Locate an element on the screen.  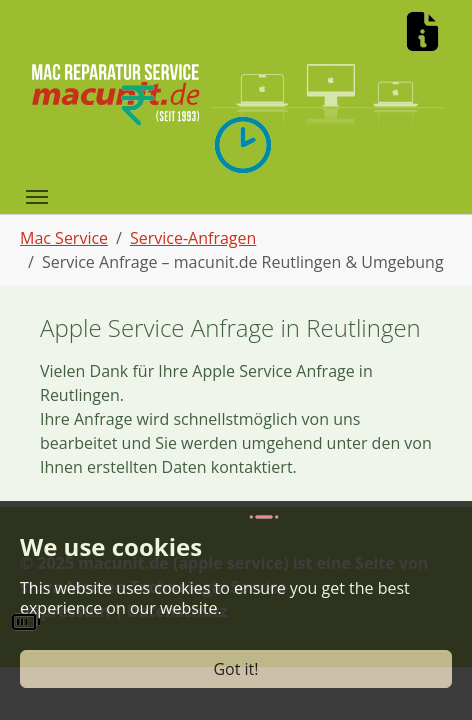
view file details or properties is located at coordinates (422, 31).